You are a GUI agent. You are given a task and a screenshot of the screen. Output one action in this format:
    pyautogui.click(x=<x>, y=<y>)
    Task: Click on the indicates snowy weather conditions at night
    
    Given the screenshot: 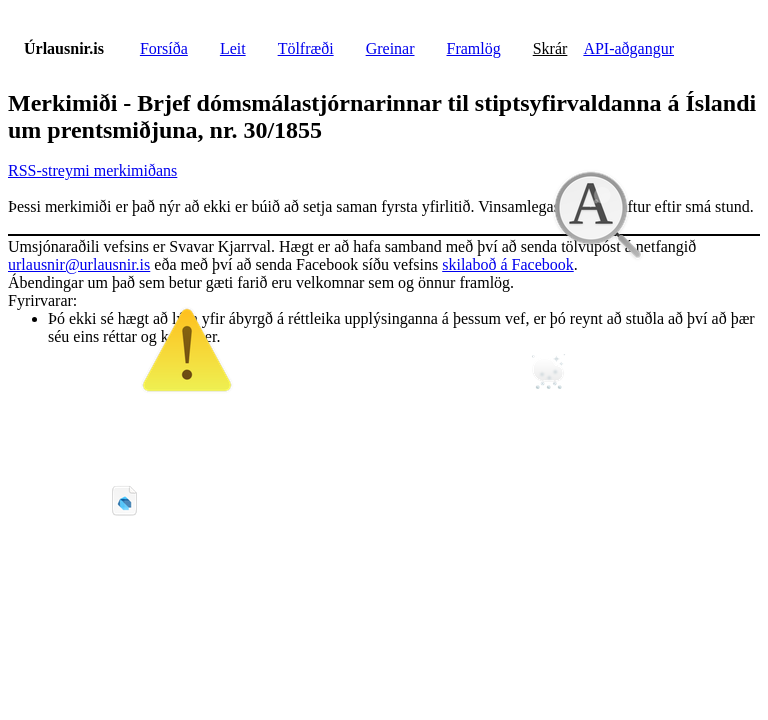 What is the action you would take?
    pyautogui.click(x=548, y=371)
    